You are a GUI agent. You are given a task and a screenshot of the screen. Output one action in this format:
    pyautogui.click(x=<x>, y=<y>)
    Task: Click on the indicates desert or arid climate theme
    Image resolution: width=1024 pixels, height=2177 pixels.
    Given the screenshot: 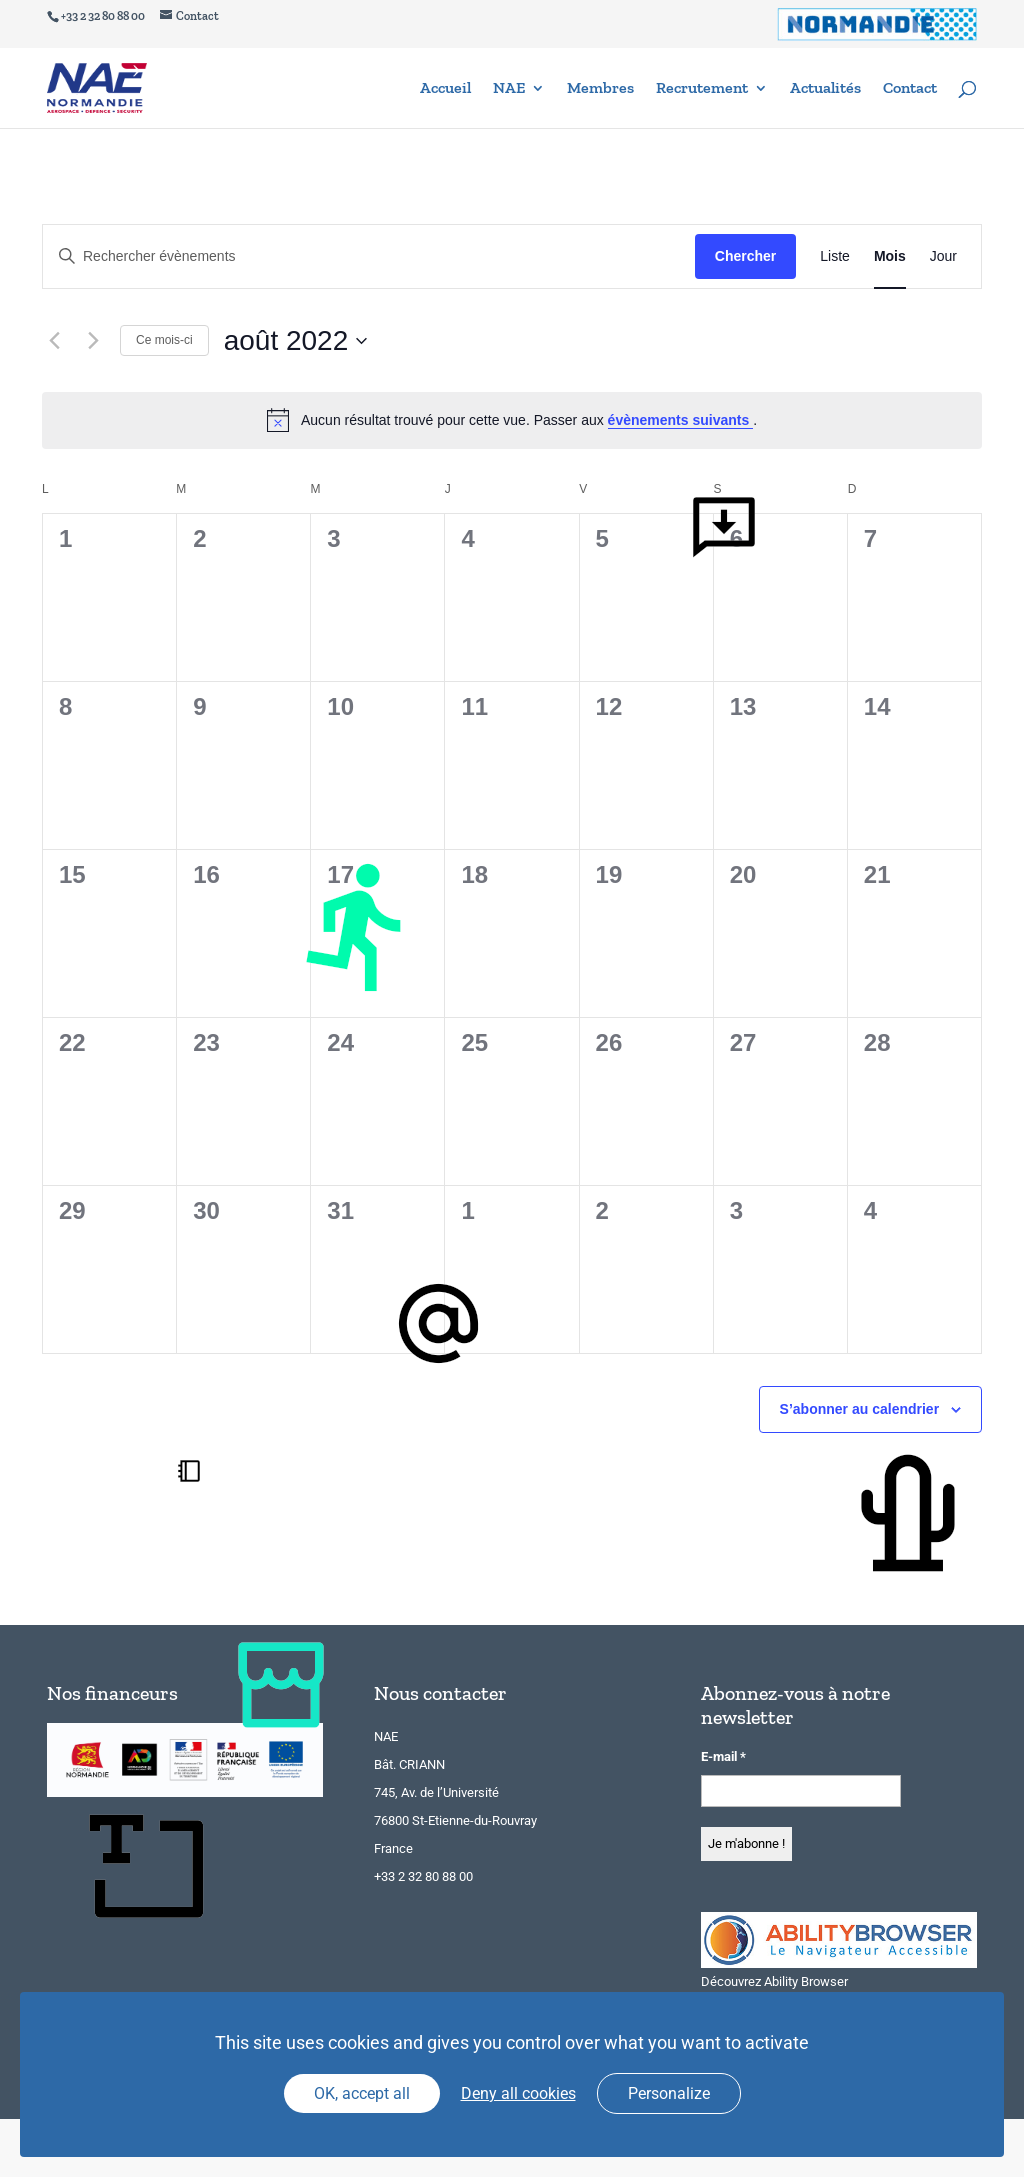 What is the action you would take?
    pyautogui.click(x=908, y=1513)
    